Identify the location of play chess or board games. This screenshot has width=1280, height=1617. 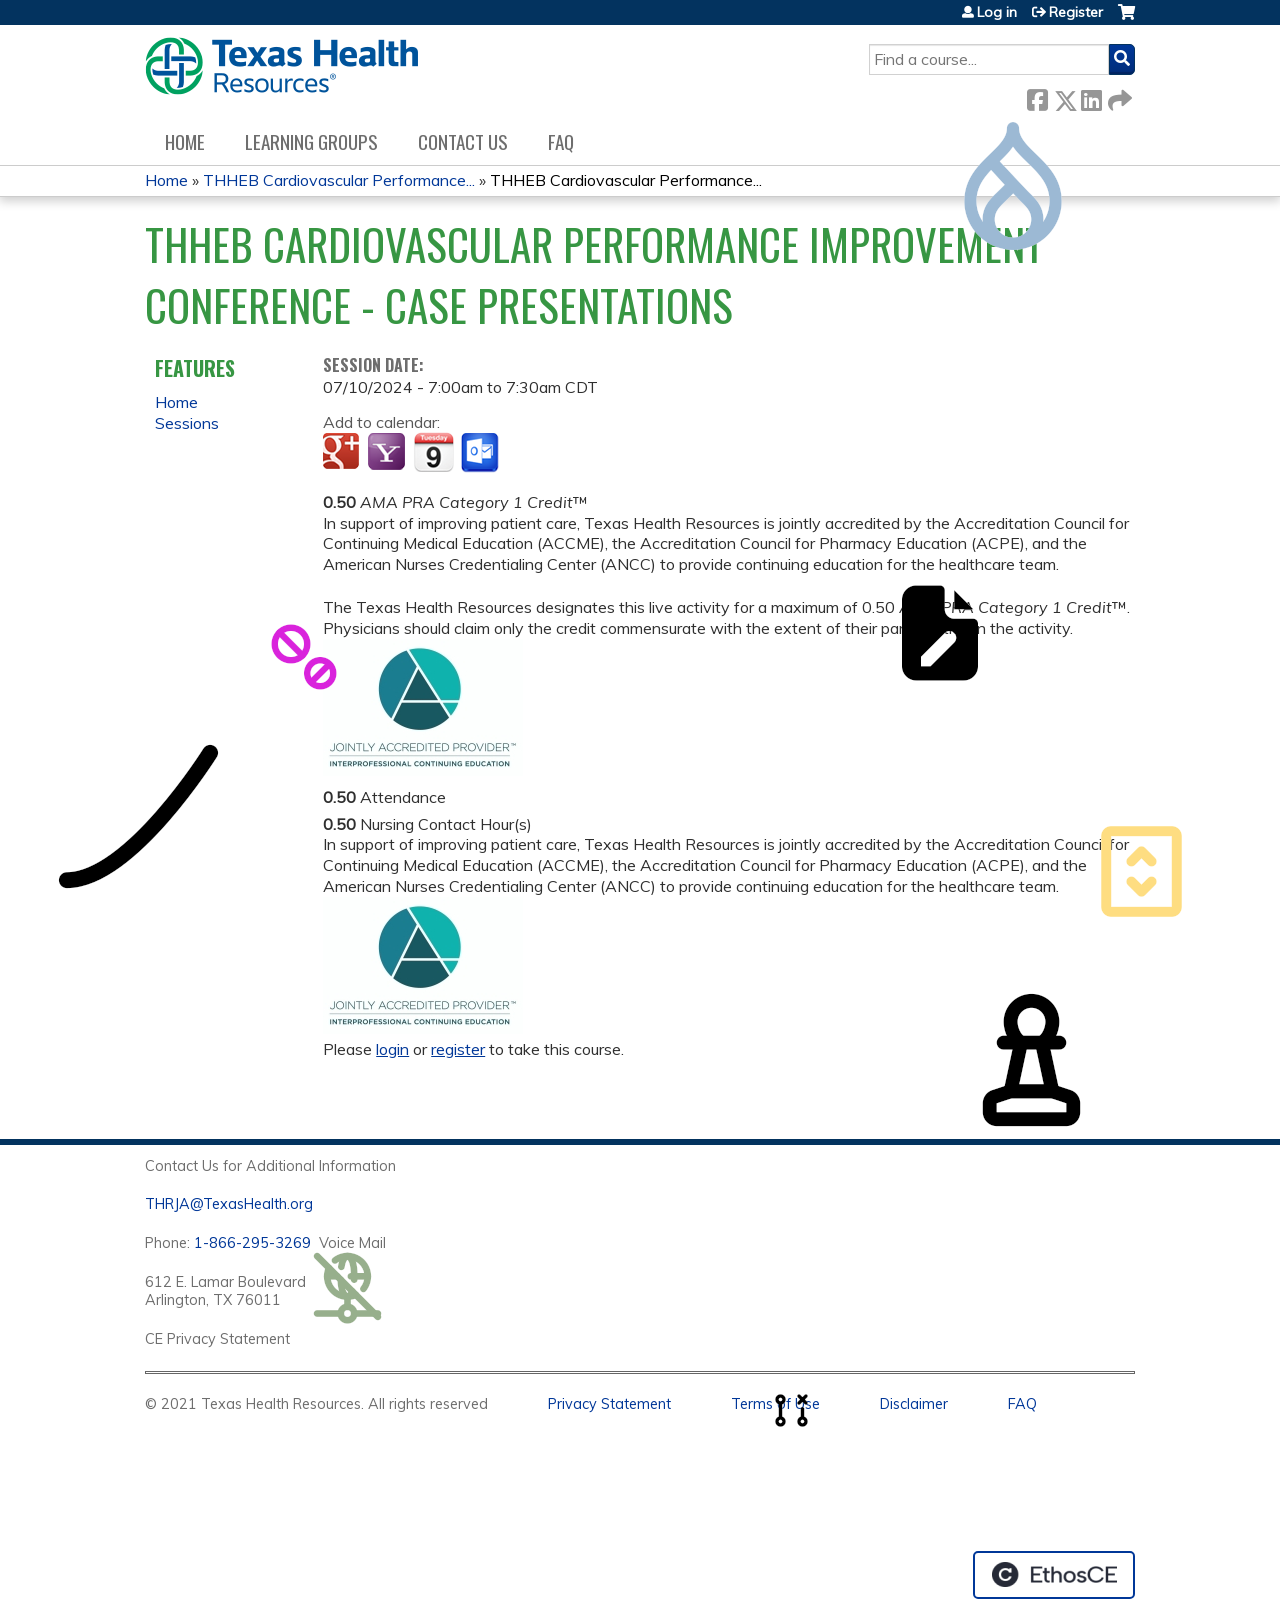
(1031, 1063).